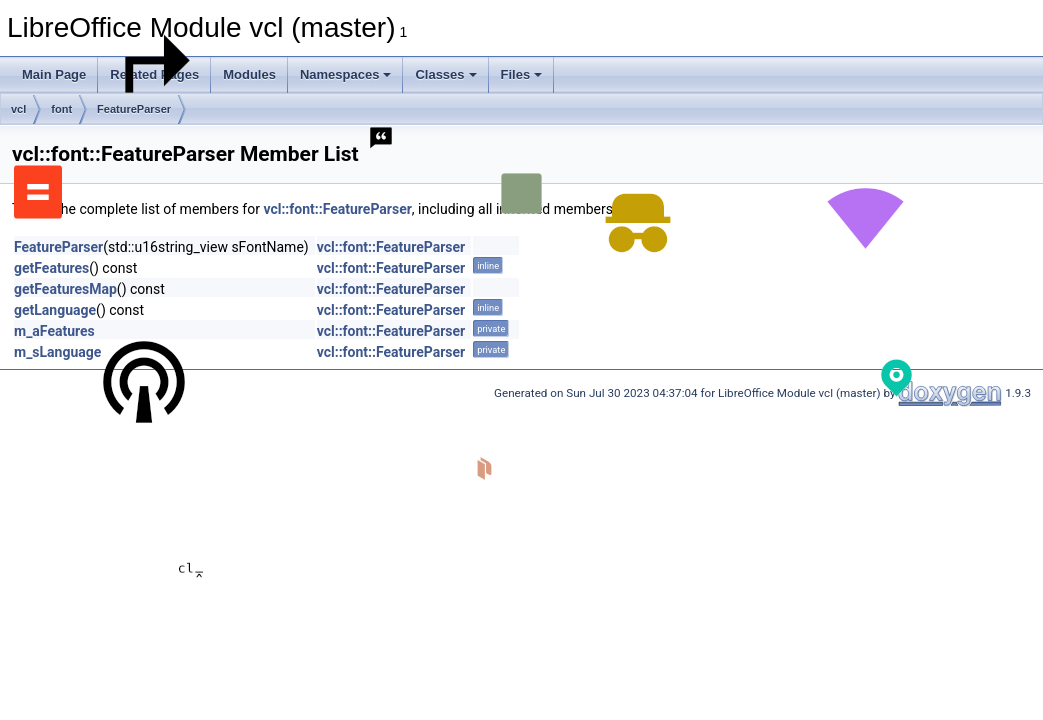 The width and height of the screenshot is (1043, 720). Describe the element at coordinates (381, 137) in the screenshot. I see `view quoted messages` at that location.